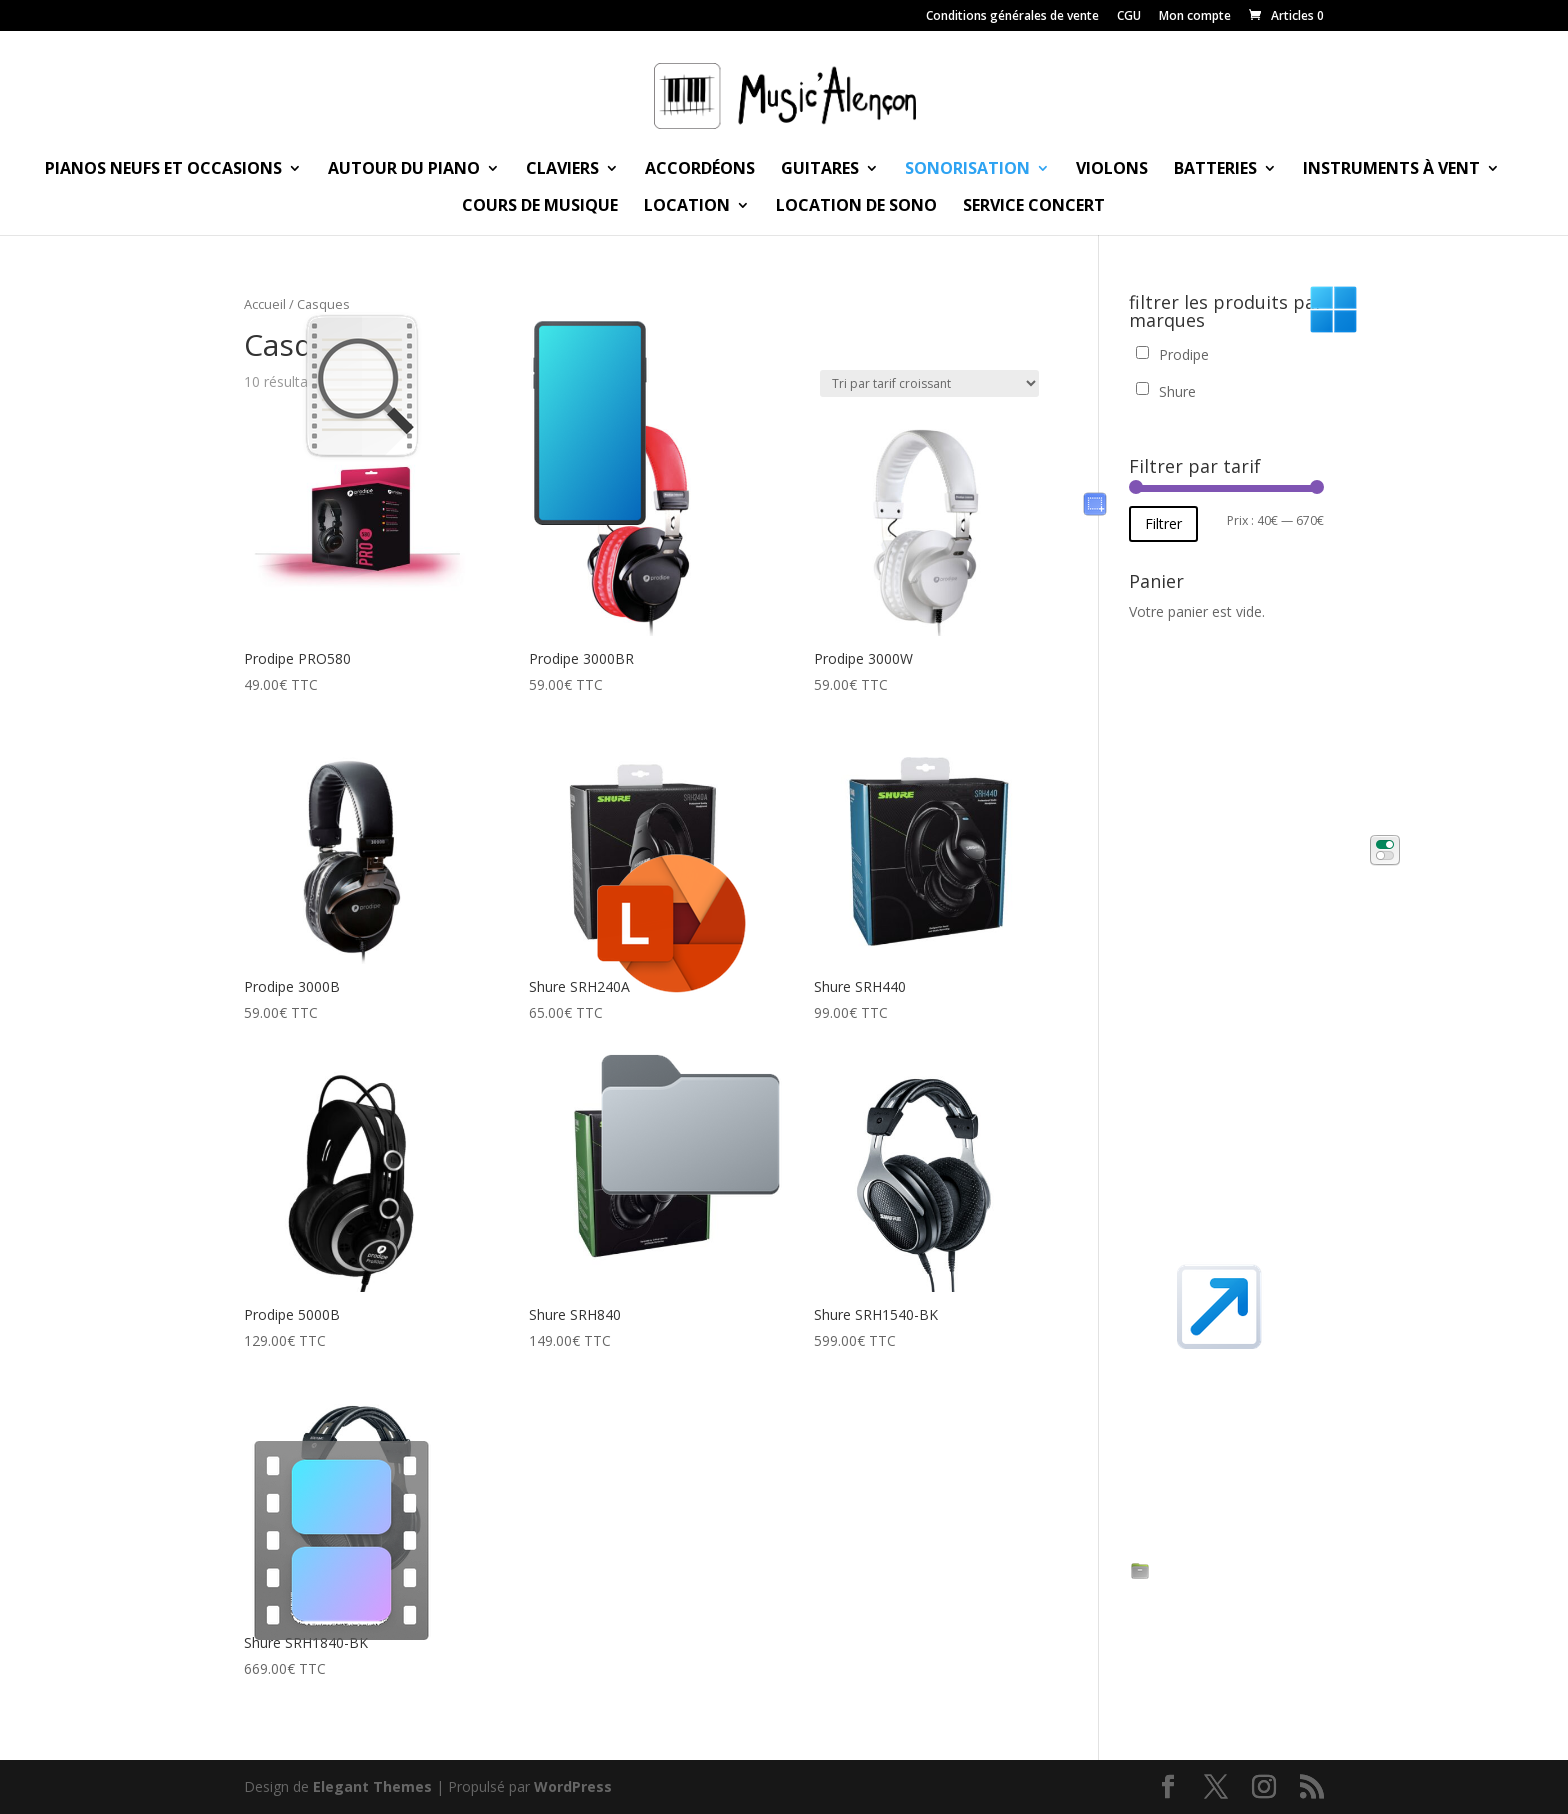 The height and width of the screenshot is (1814, 1568). Describe the element at coordinates (1140, 1571) in the screenshot. I see `open the file manager app` at that location.